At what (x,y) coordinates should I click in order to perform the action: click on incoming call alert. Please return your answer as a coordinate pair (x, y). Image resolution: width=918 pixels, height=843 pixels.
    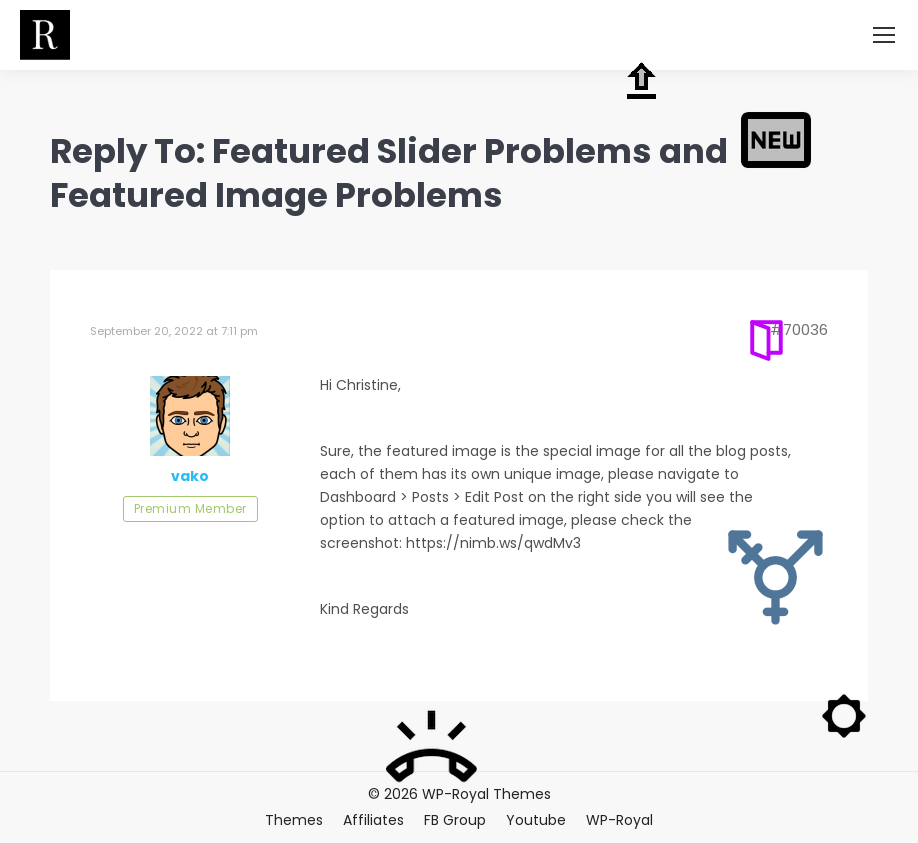
    Looking at the image, I should click on (431, 748).